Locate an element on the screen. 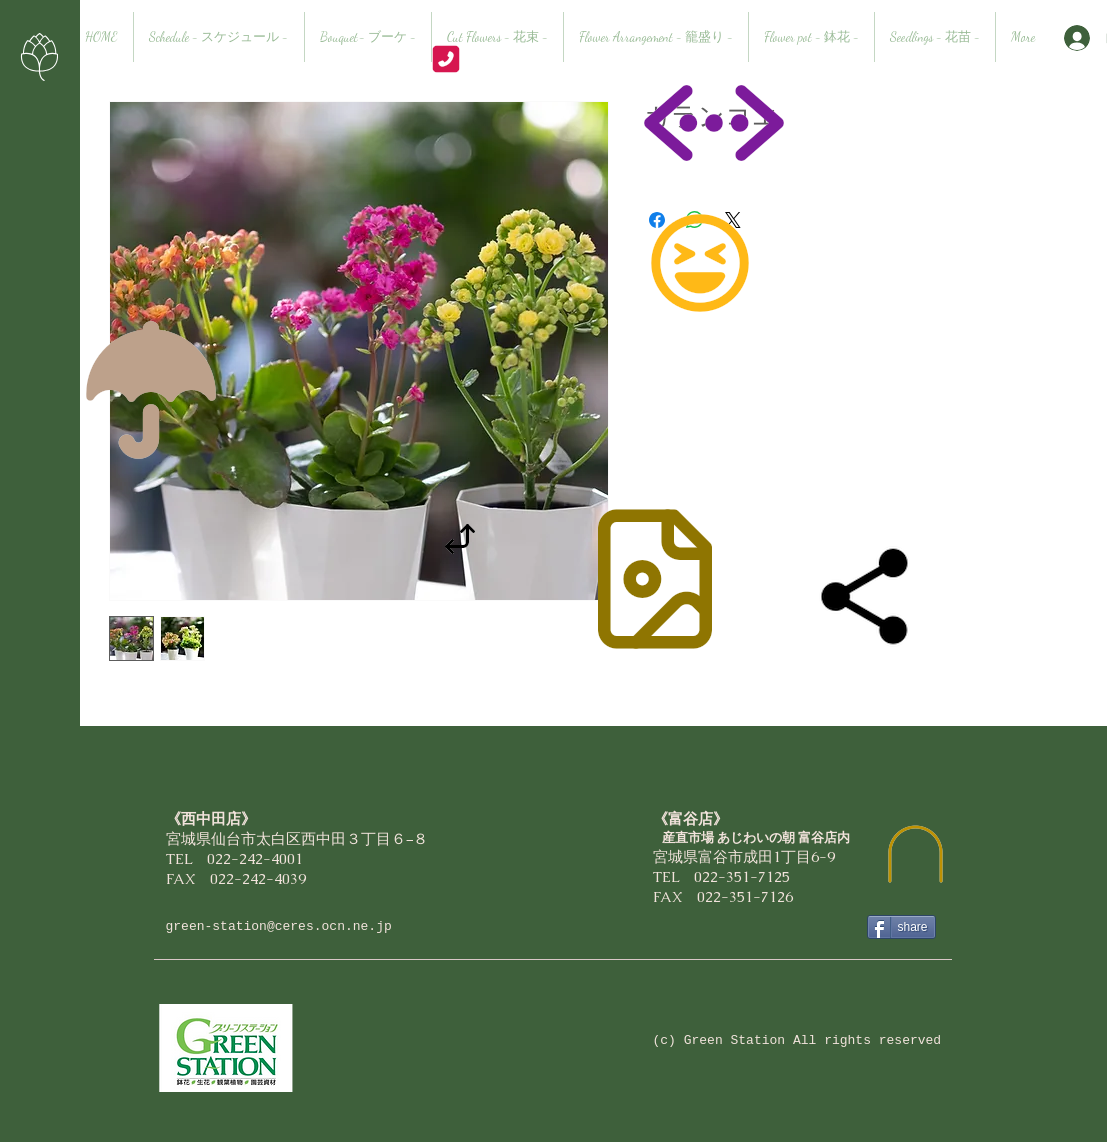  view weather protection or rain forecast is located at coordinates (151, 394).